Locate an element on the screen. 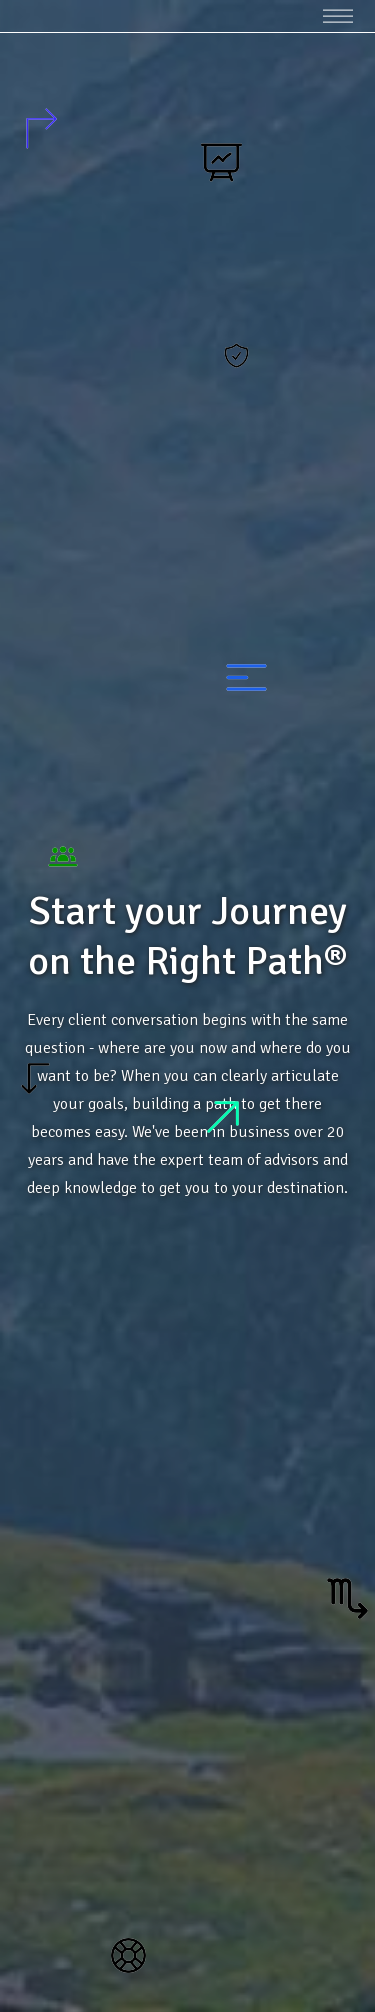 The width and height of the screenshot is (375, 2012). indicates scorpio zodiac sign is located at coordinates (347, 1596).